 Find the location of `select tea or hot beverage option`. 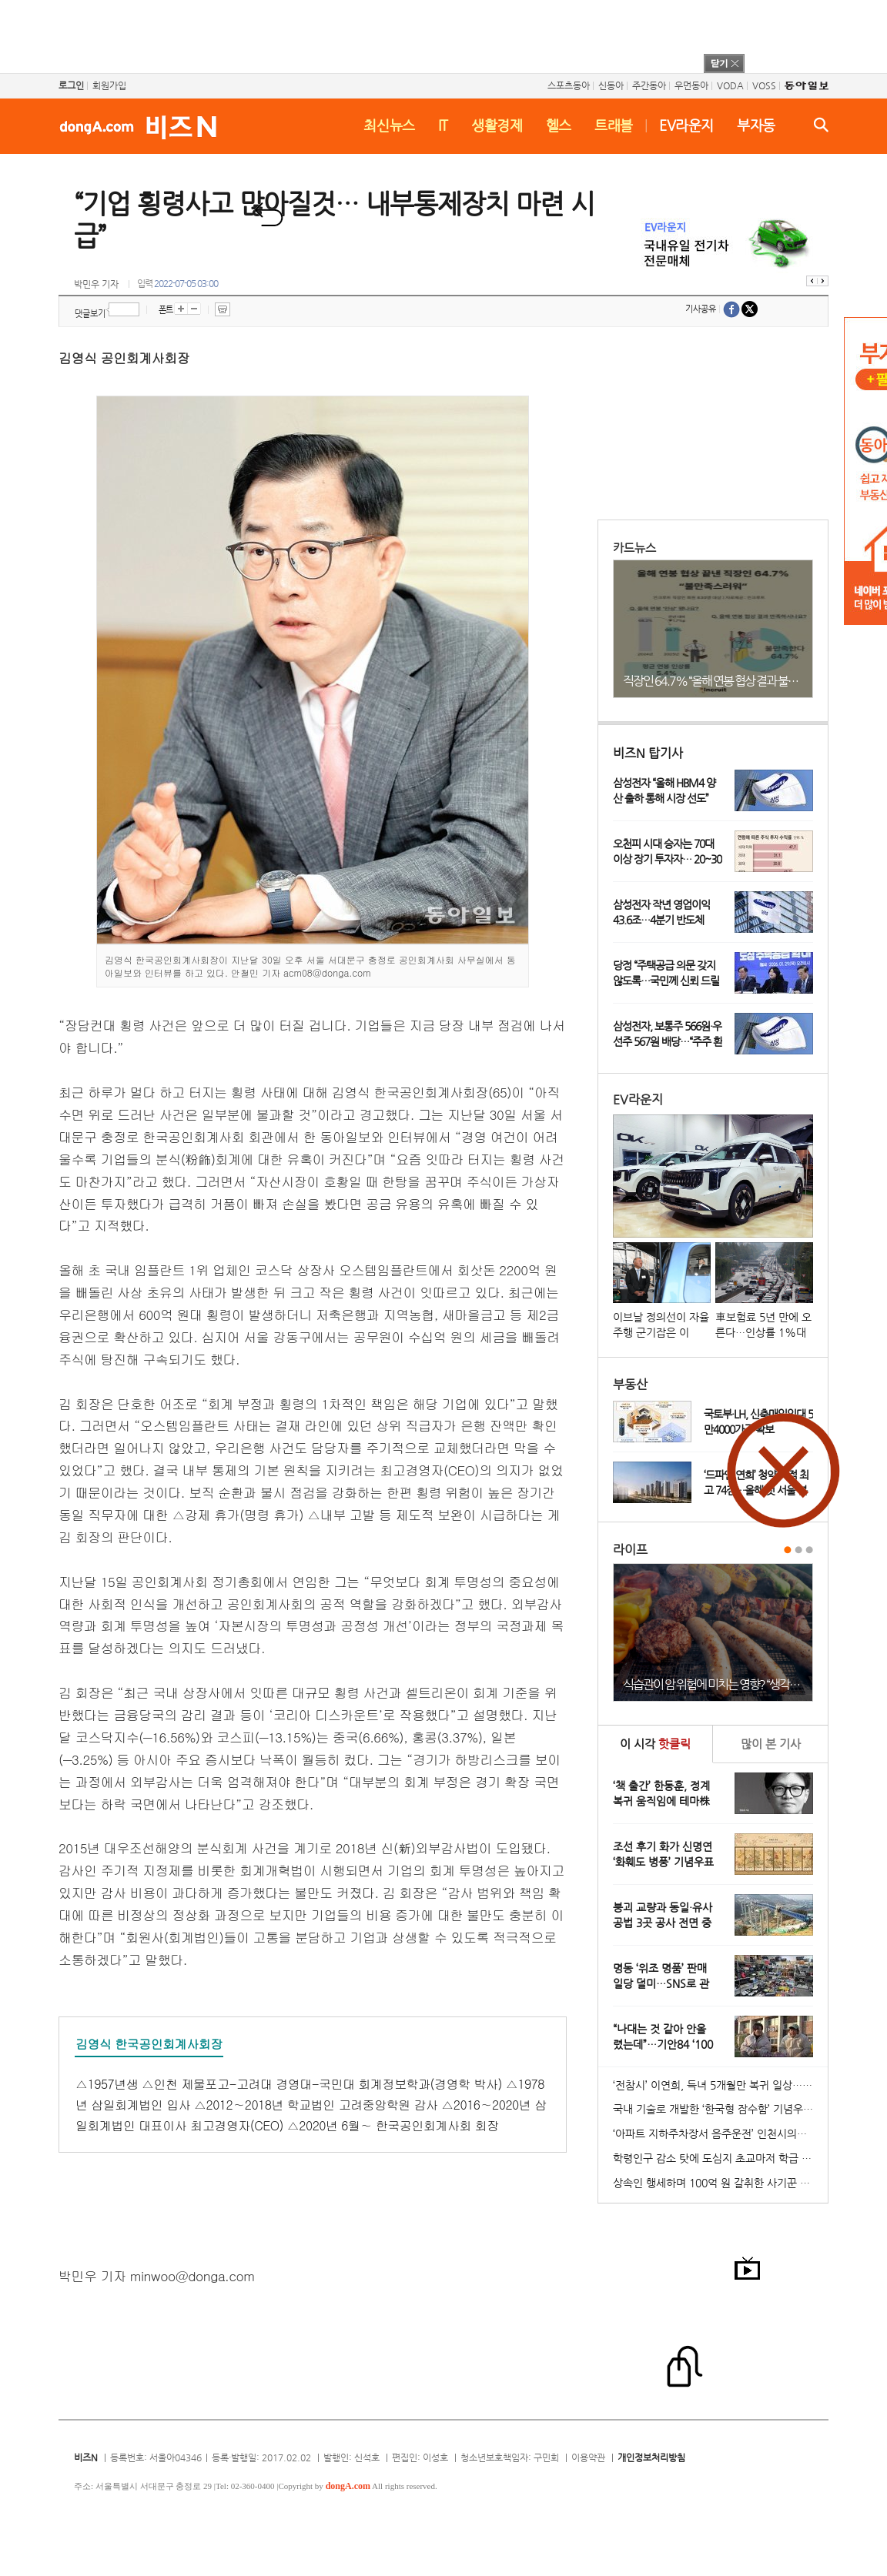

select tea or hot beverage option is located at coordinates (683, 2367).